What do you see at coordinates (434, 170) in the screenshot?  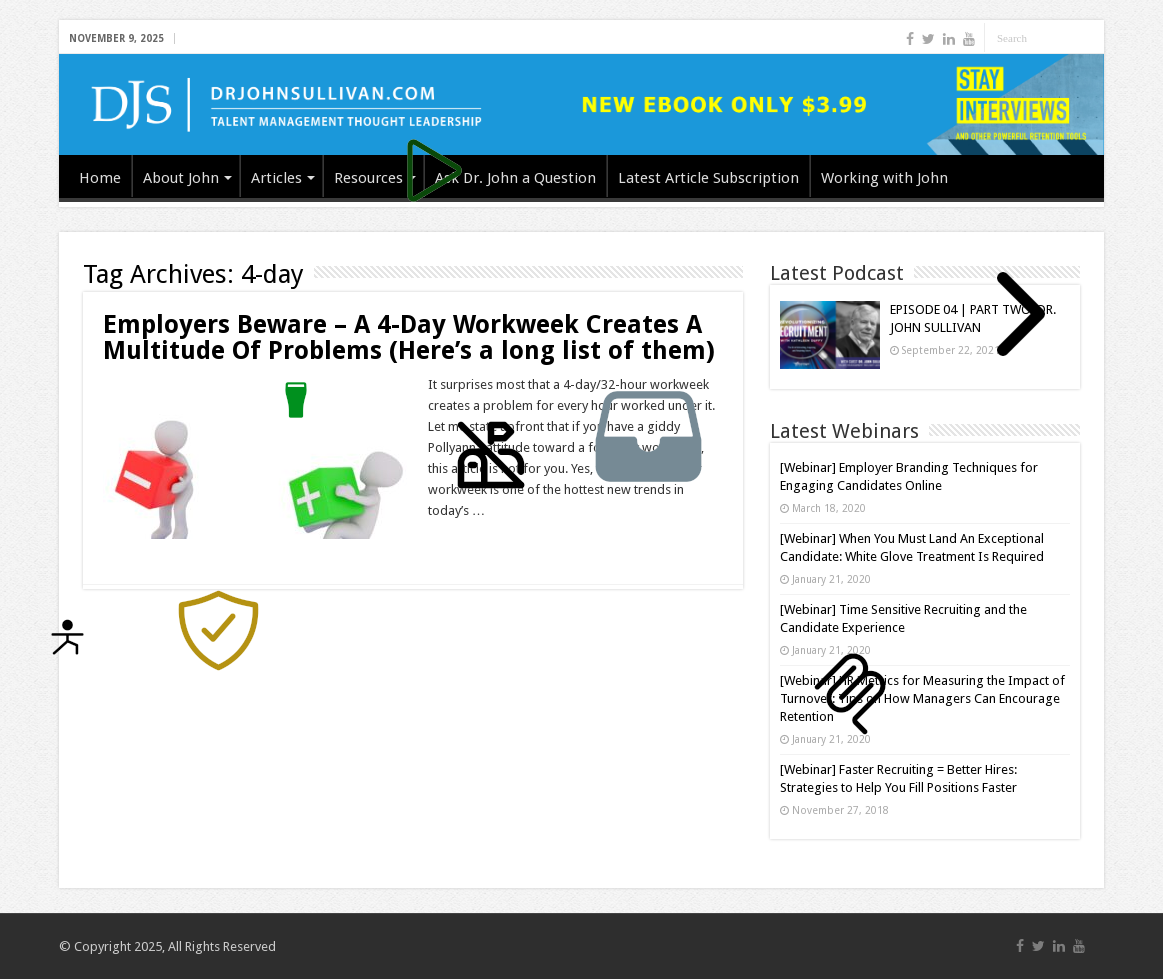 I see `start playing media` at bounding box center [434, 170].